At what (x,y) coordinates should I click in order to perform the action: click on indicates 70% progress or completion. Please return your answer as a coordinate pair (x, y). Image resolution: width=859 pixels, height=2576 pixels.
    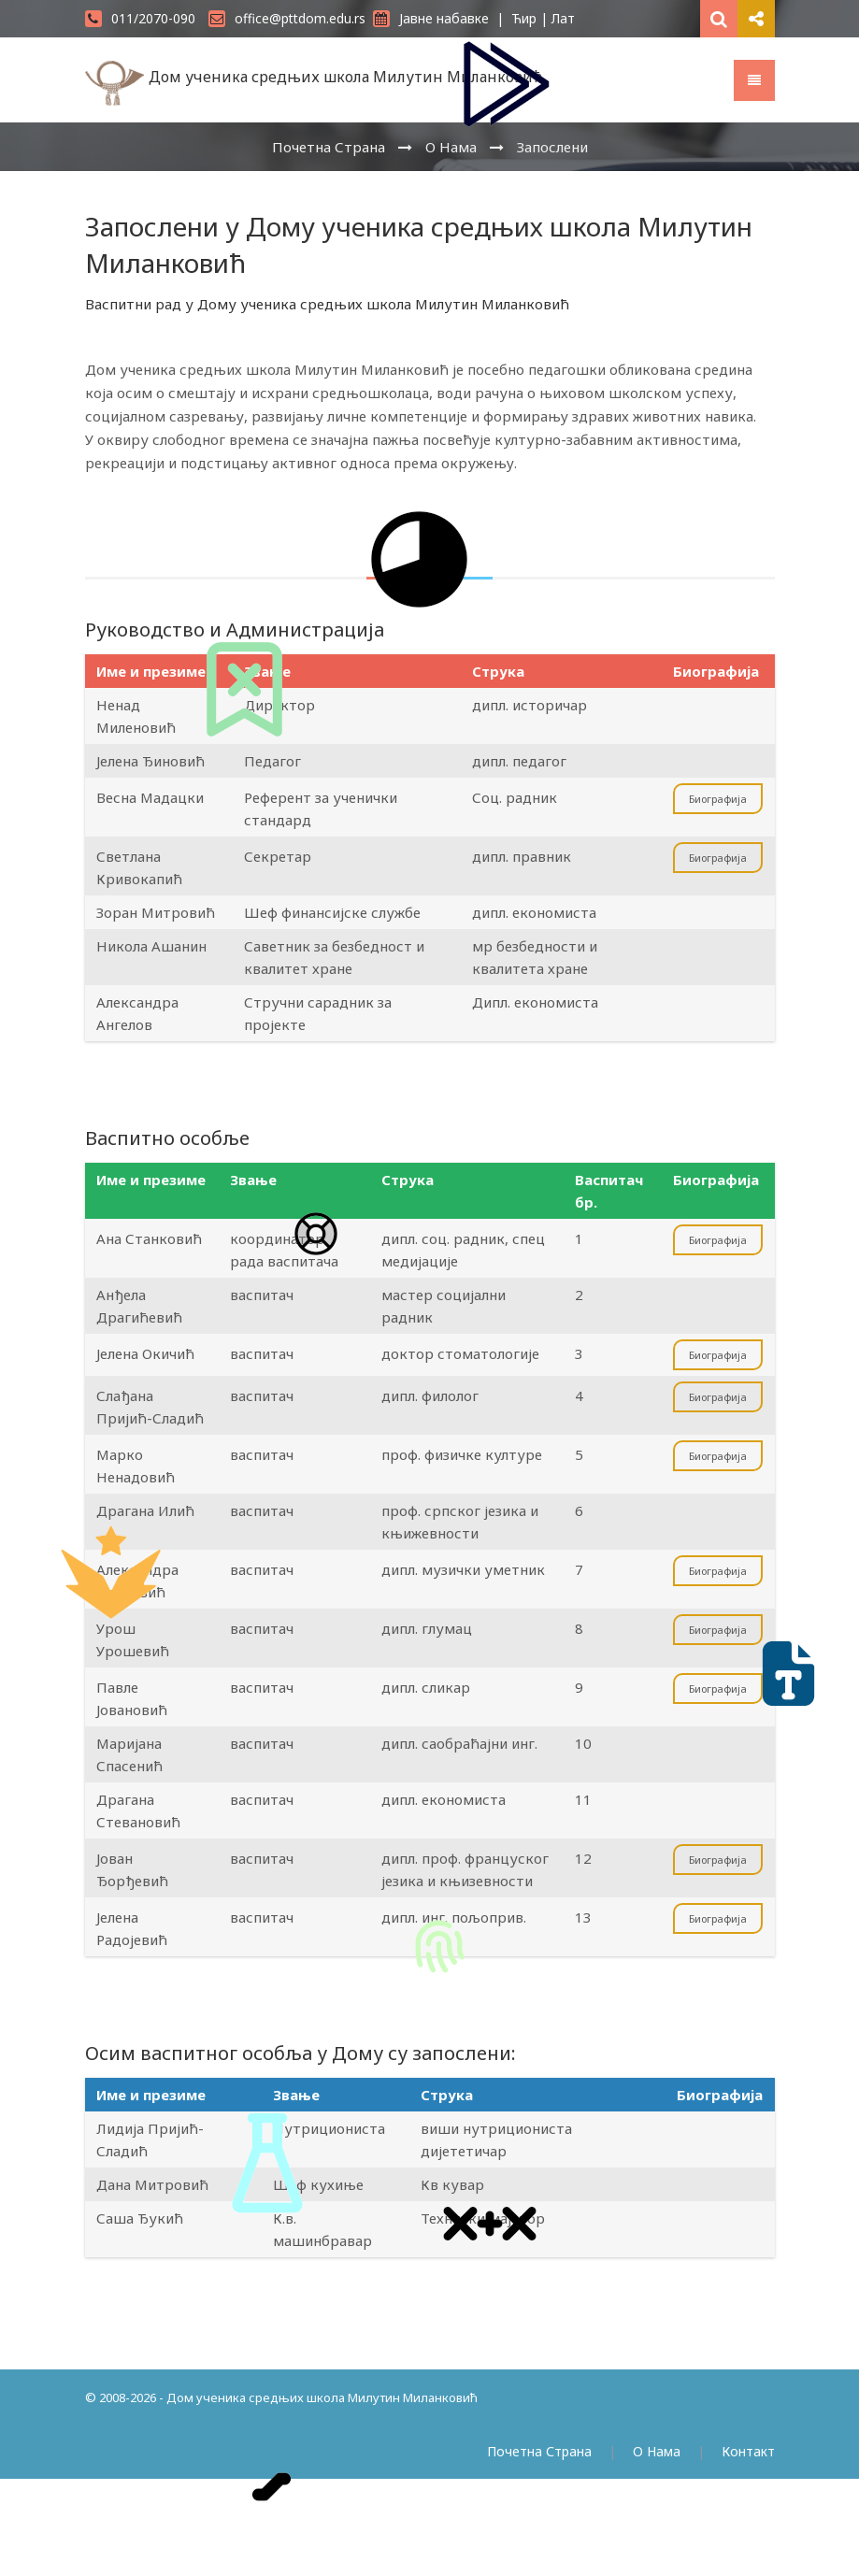
    Looking at the image, I should click on (419, 559).